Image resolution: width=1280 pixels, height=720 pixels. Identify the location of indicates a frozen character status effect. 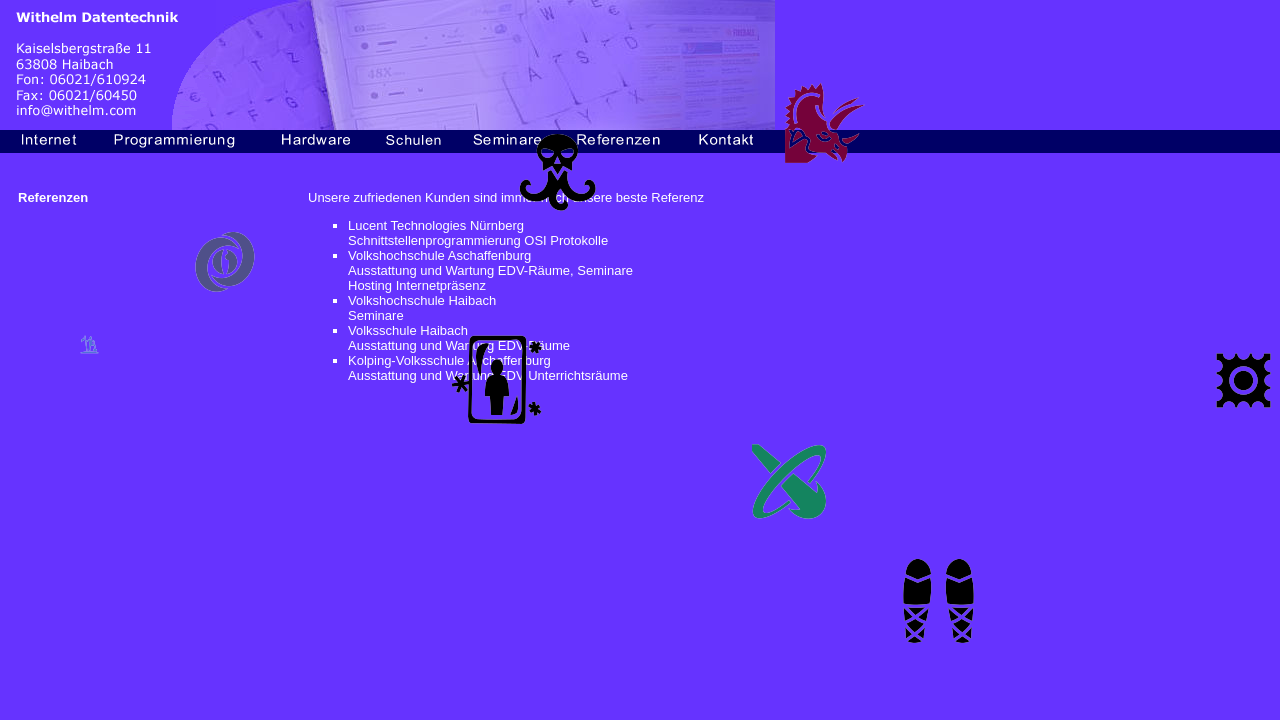
(497, 379).